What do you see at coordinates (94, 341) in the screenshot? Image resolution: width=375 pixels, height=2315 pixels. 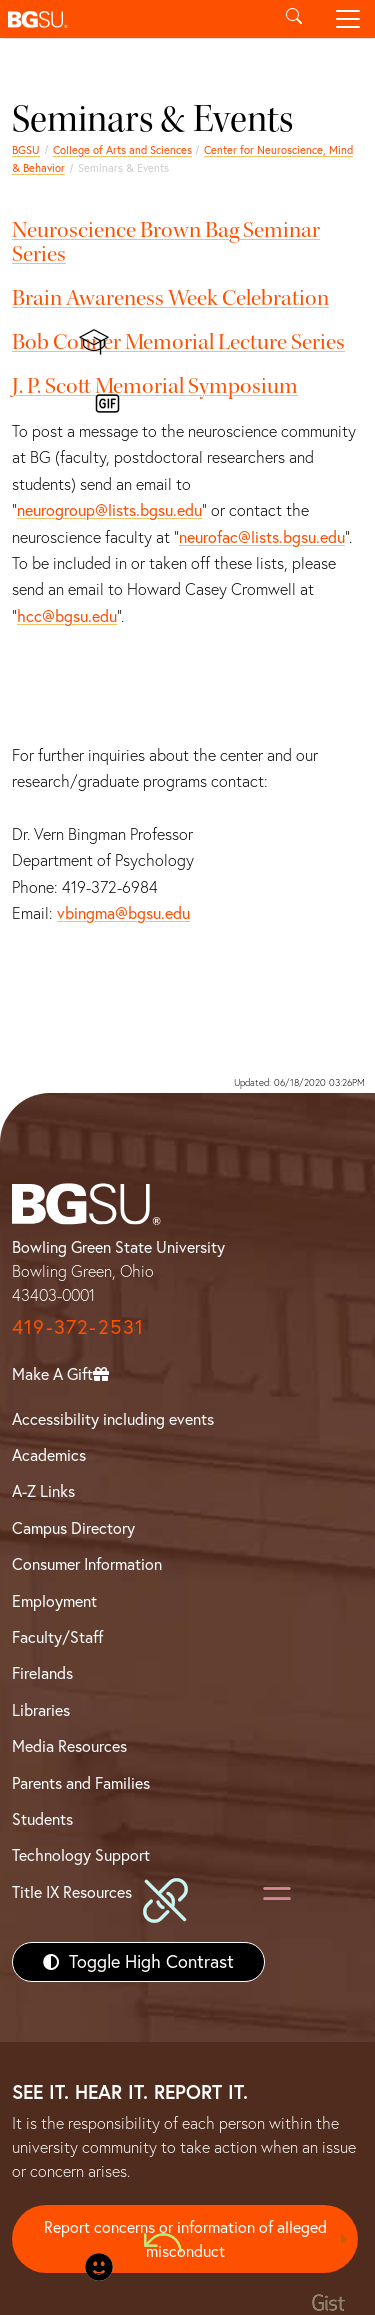 I see `access education or learning resources` at bounding box center [94, 341].